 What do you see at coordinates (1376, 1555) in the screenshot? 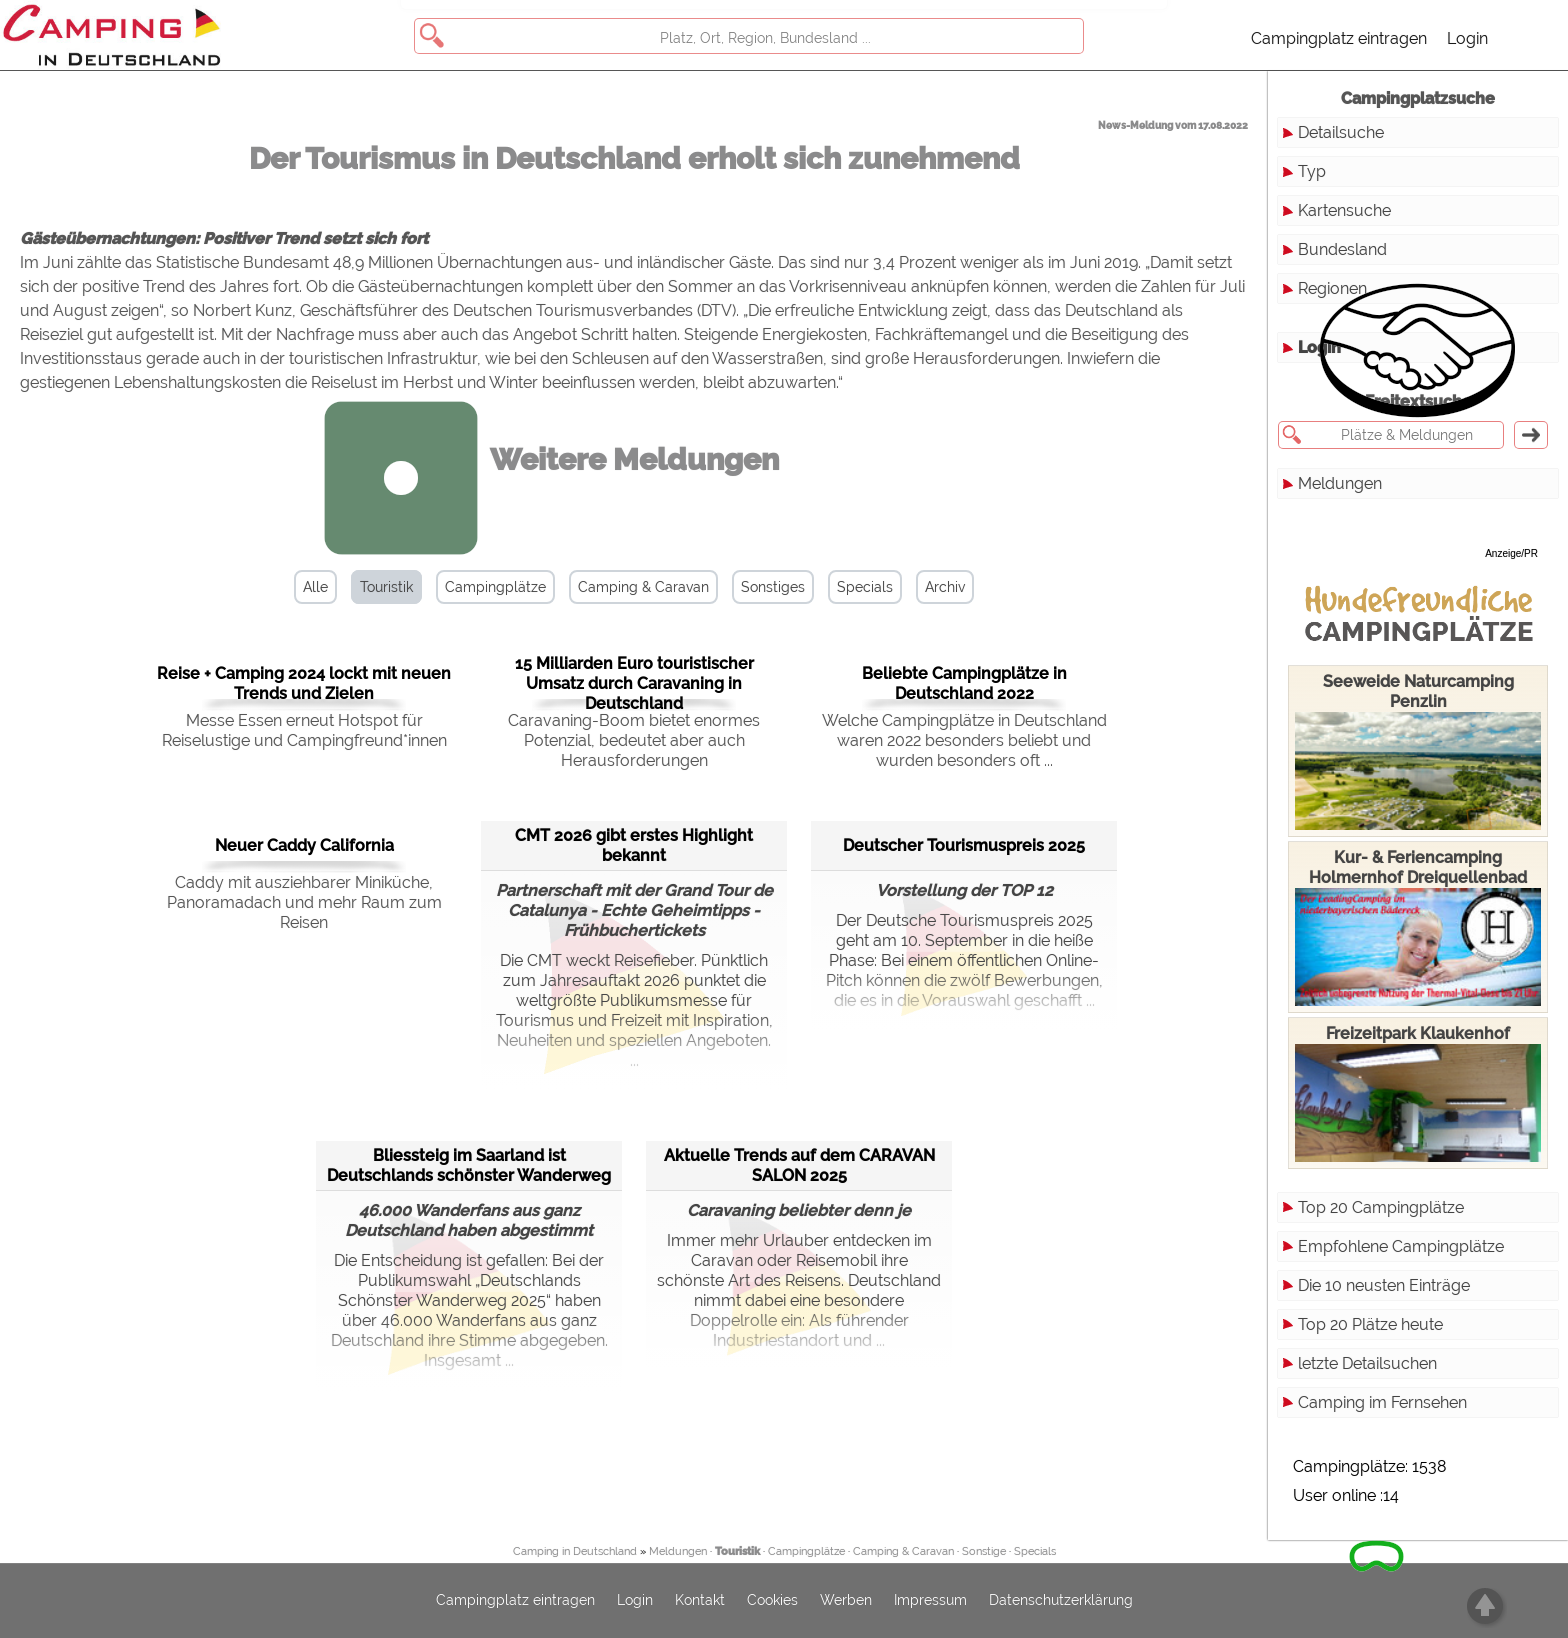
I see `access virtual reality or immersive mode` at bounding box center [1376, 1555].